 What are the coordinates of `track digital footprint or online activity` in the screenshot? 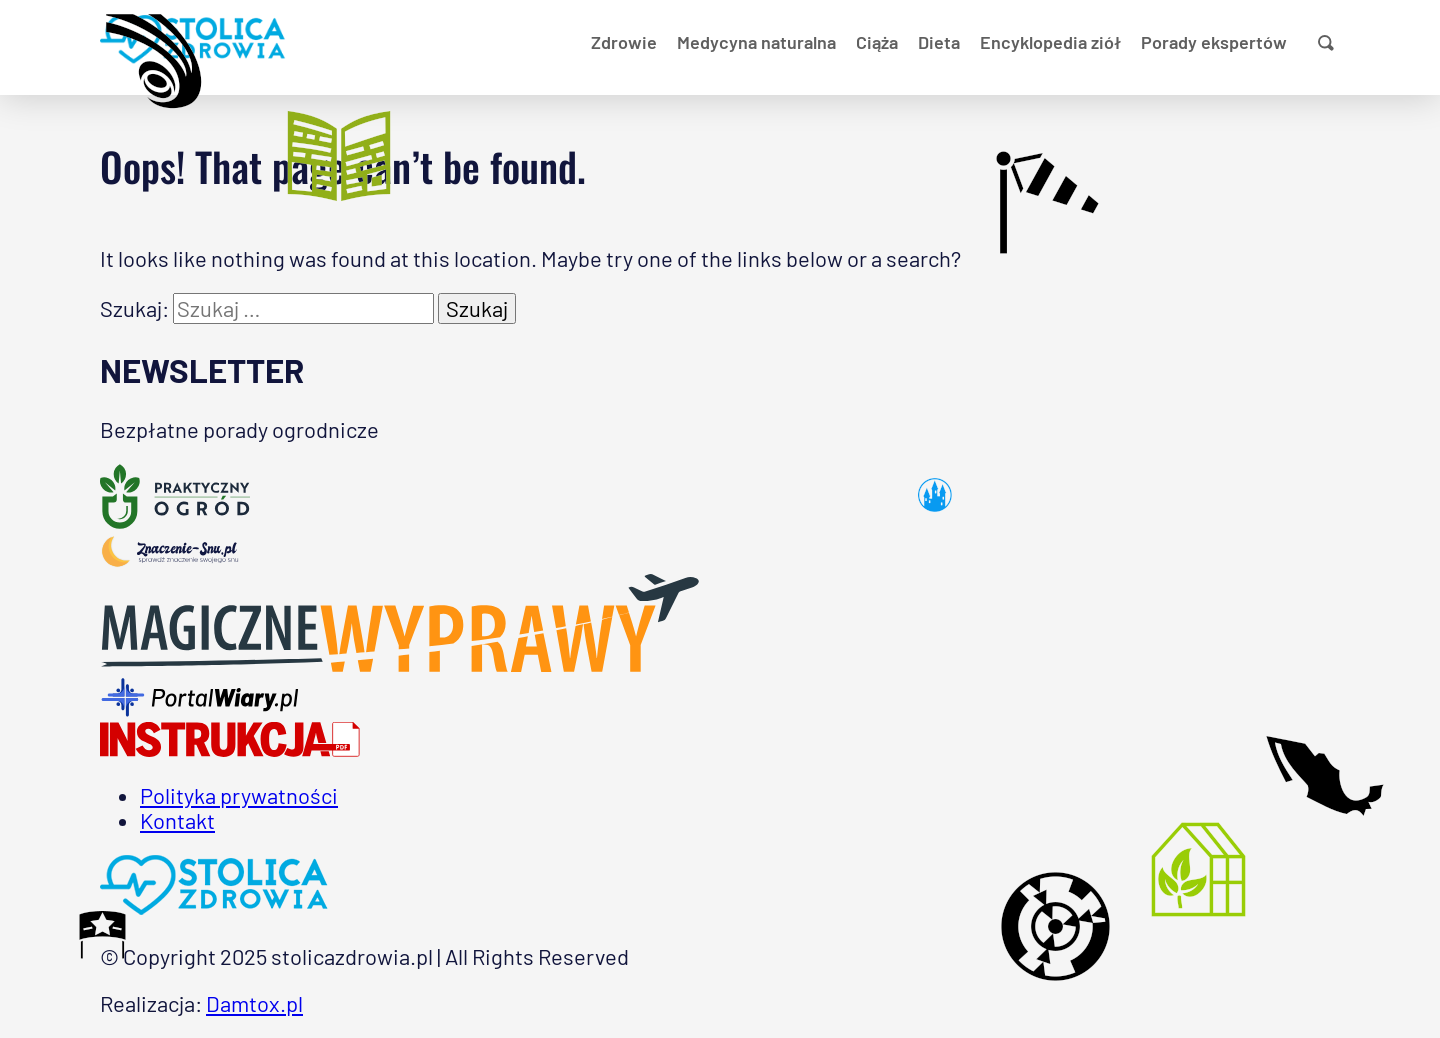 It's located at (1055, 926).